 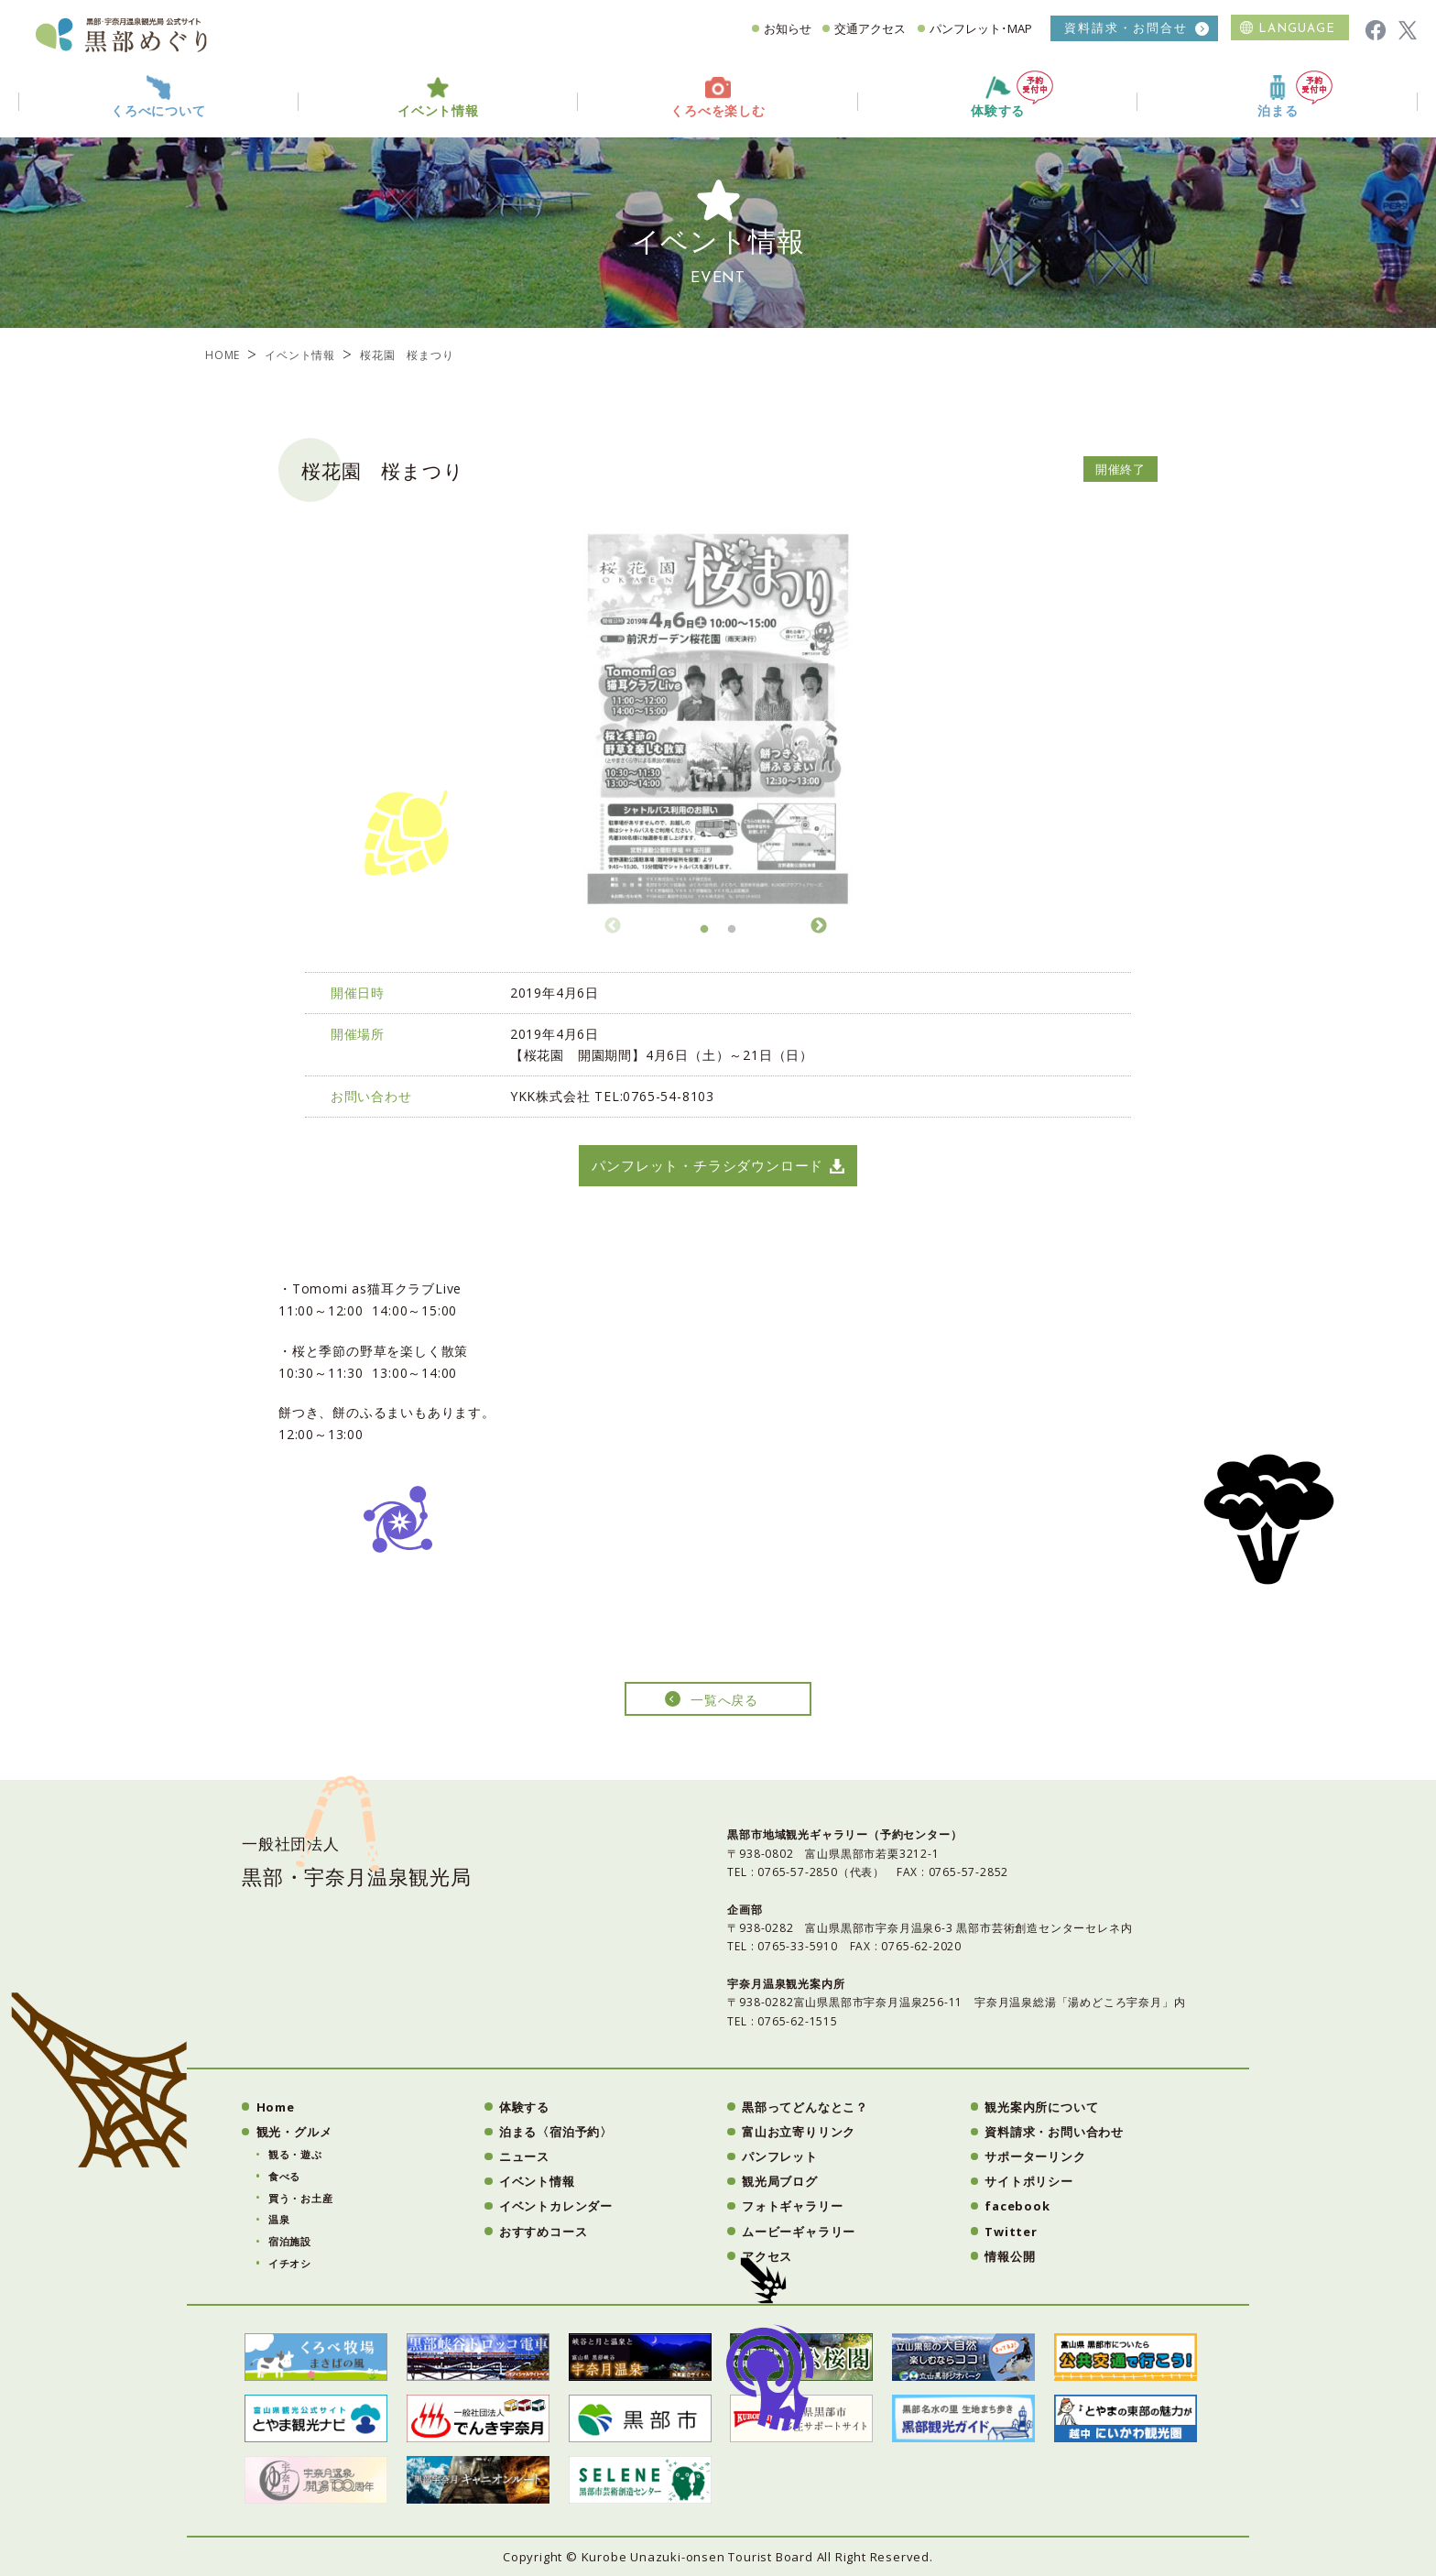 I want to click on select broccoli as an ingredient, so click(x=1268, y=1519).